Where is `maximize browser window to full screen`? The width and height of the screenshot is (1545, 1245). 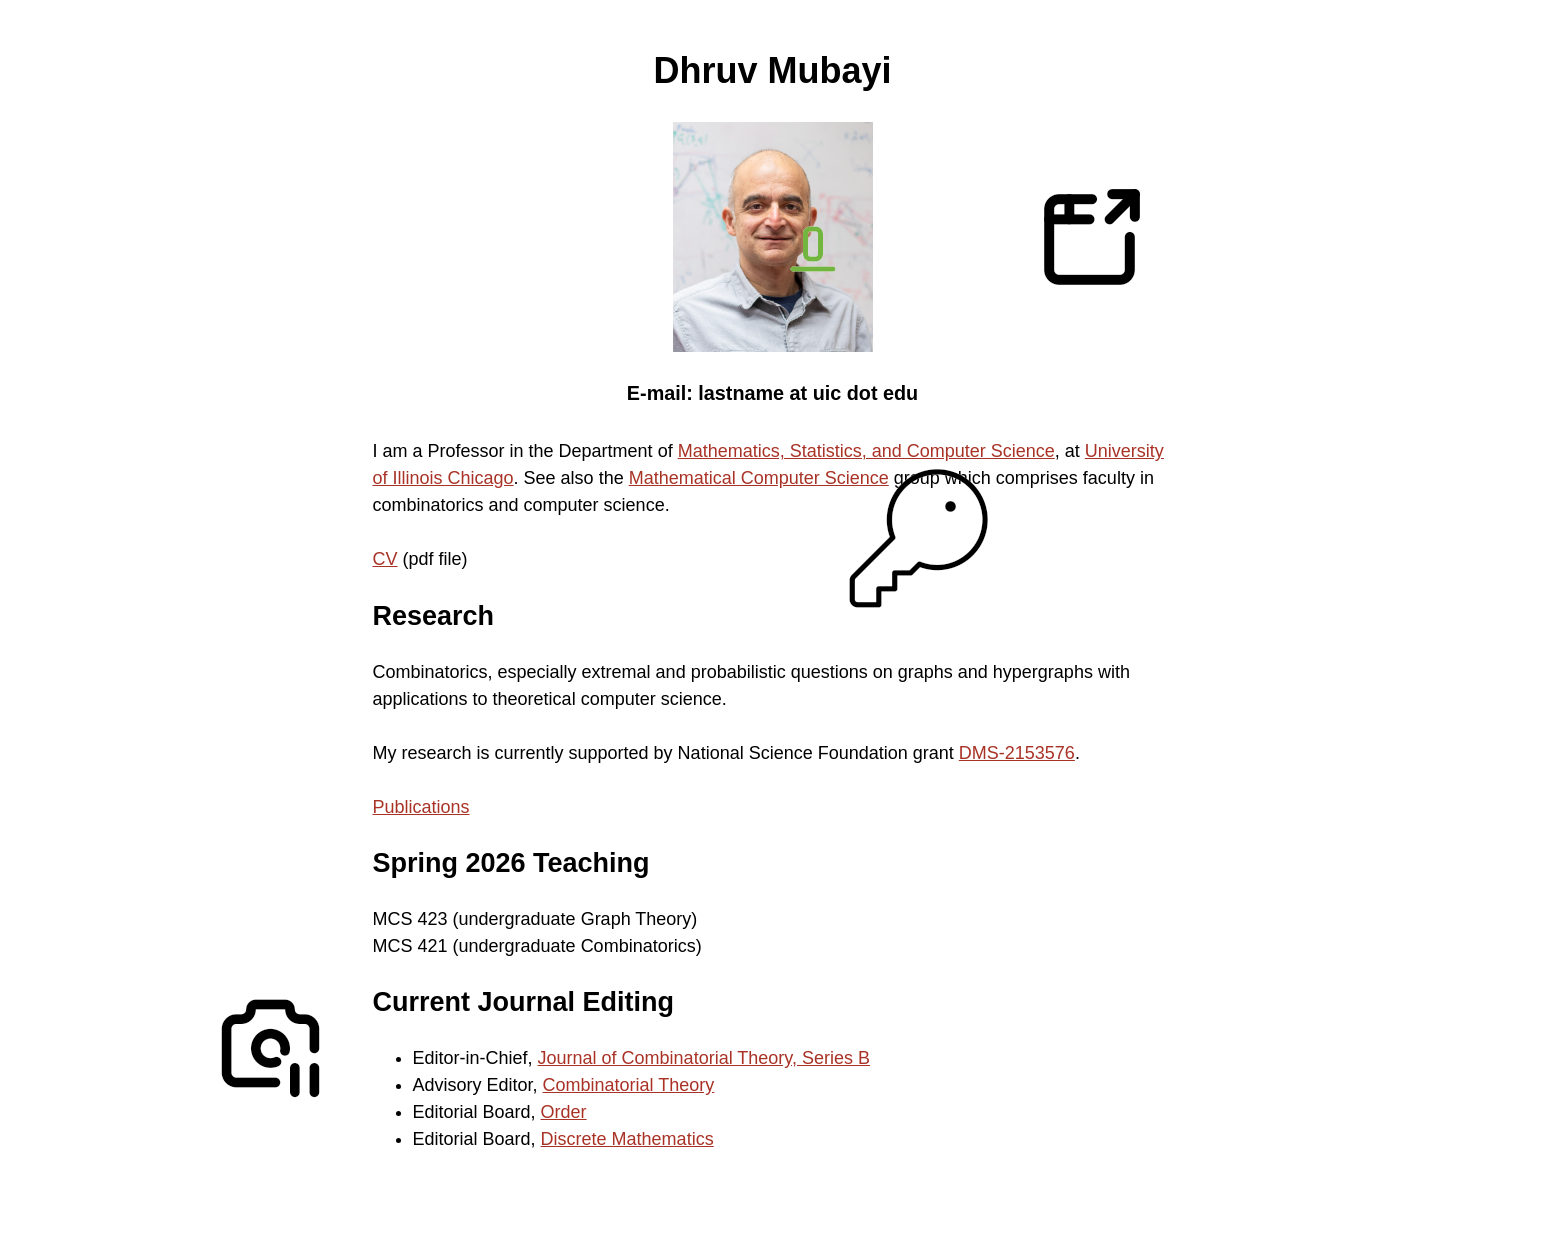 maximize browser window to full screen is located at coordinates (1089, 239).